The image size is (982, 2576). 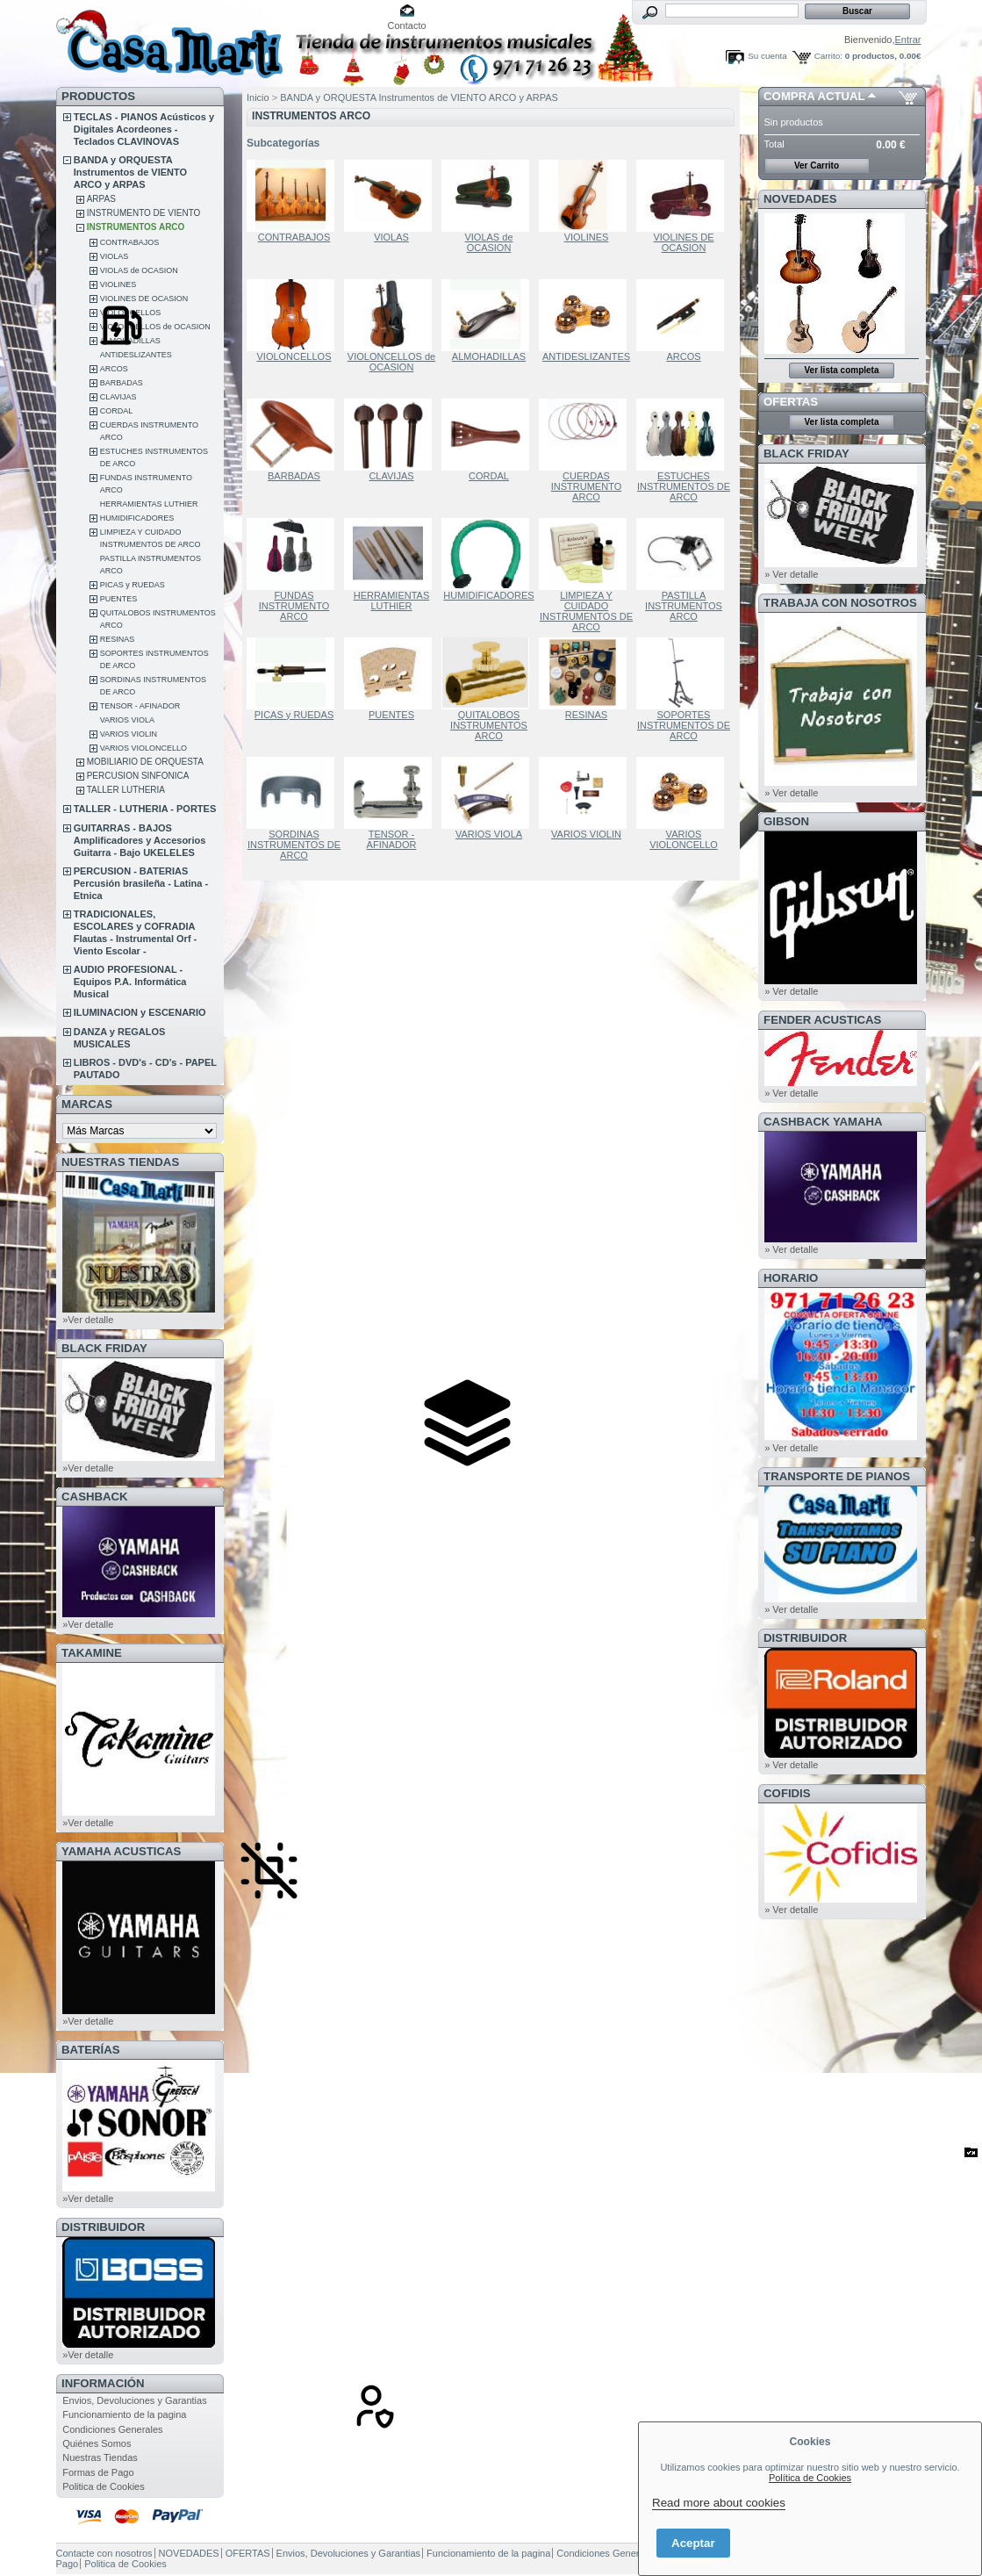 I want to click on find nearby electric vehicle charging stations, so click(x=122, y=325).